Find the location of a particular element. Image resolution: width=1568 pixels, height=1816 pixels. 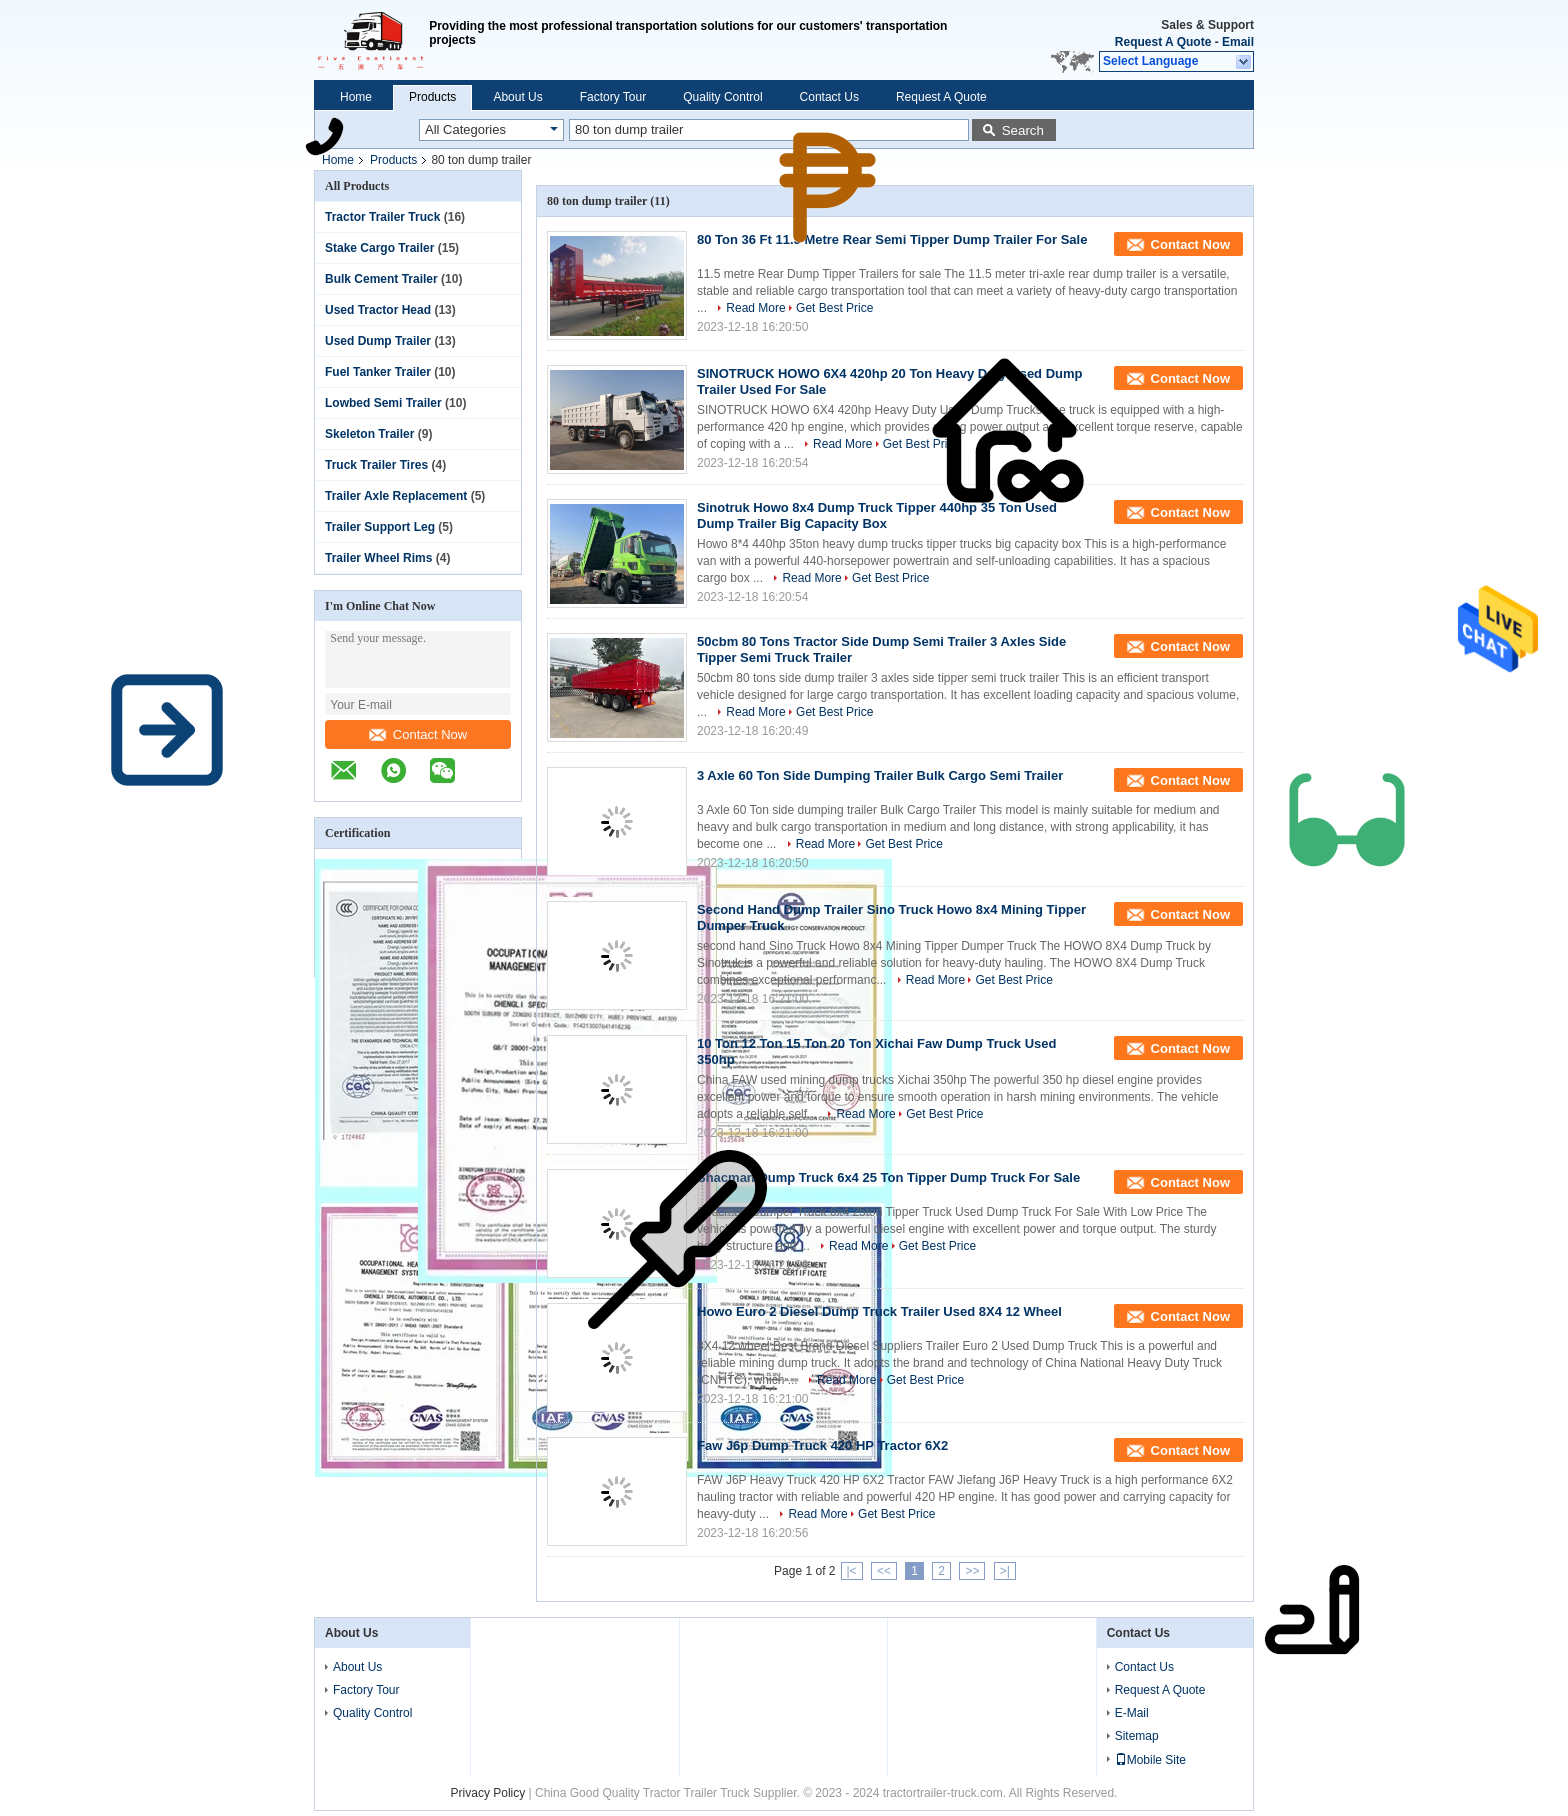

enable reading mode or accessibility features is located at coordinates (1347, 822).